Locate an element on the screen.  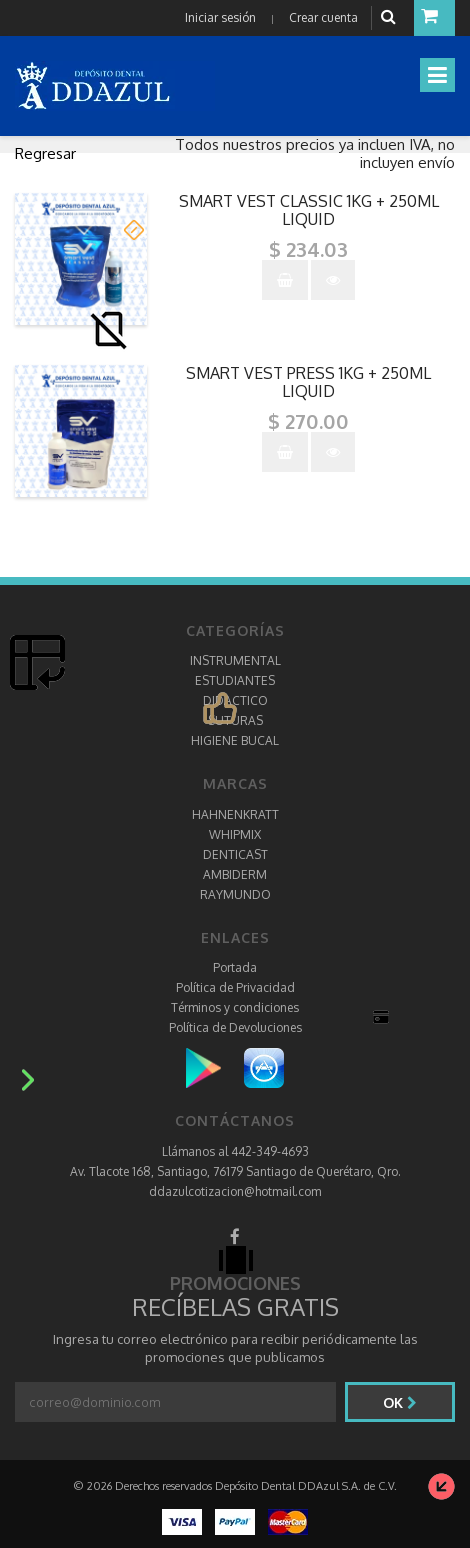
like or upvote content is located at coordinates (221, 708).